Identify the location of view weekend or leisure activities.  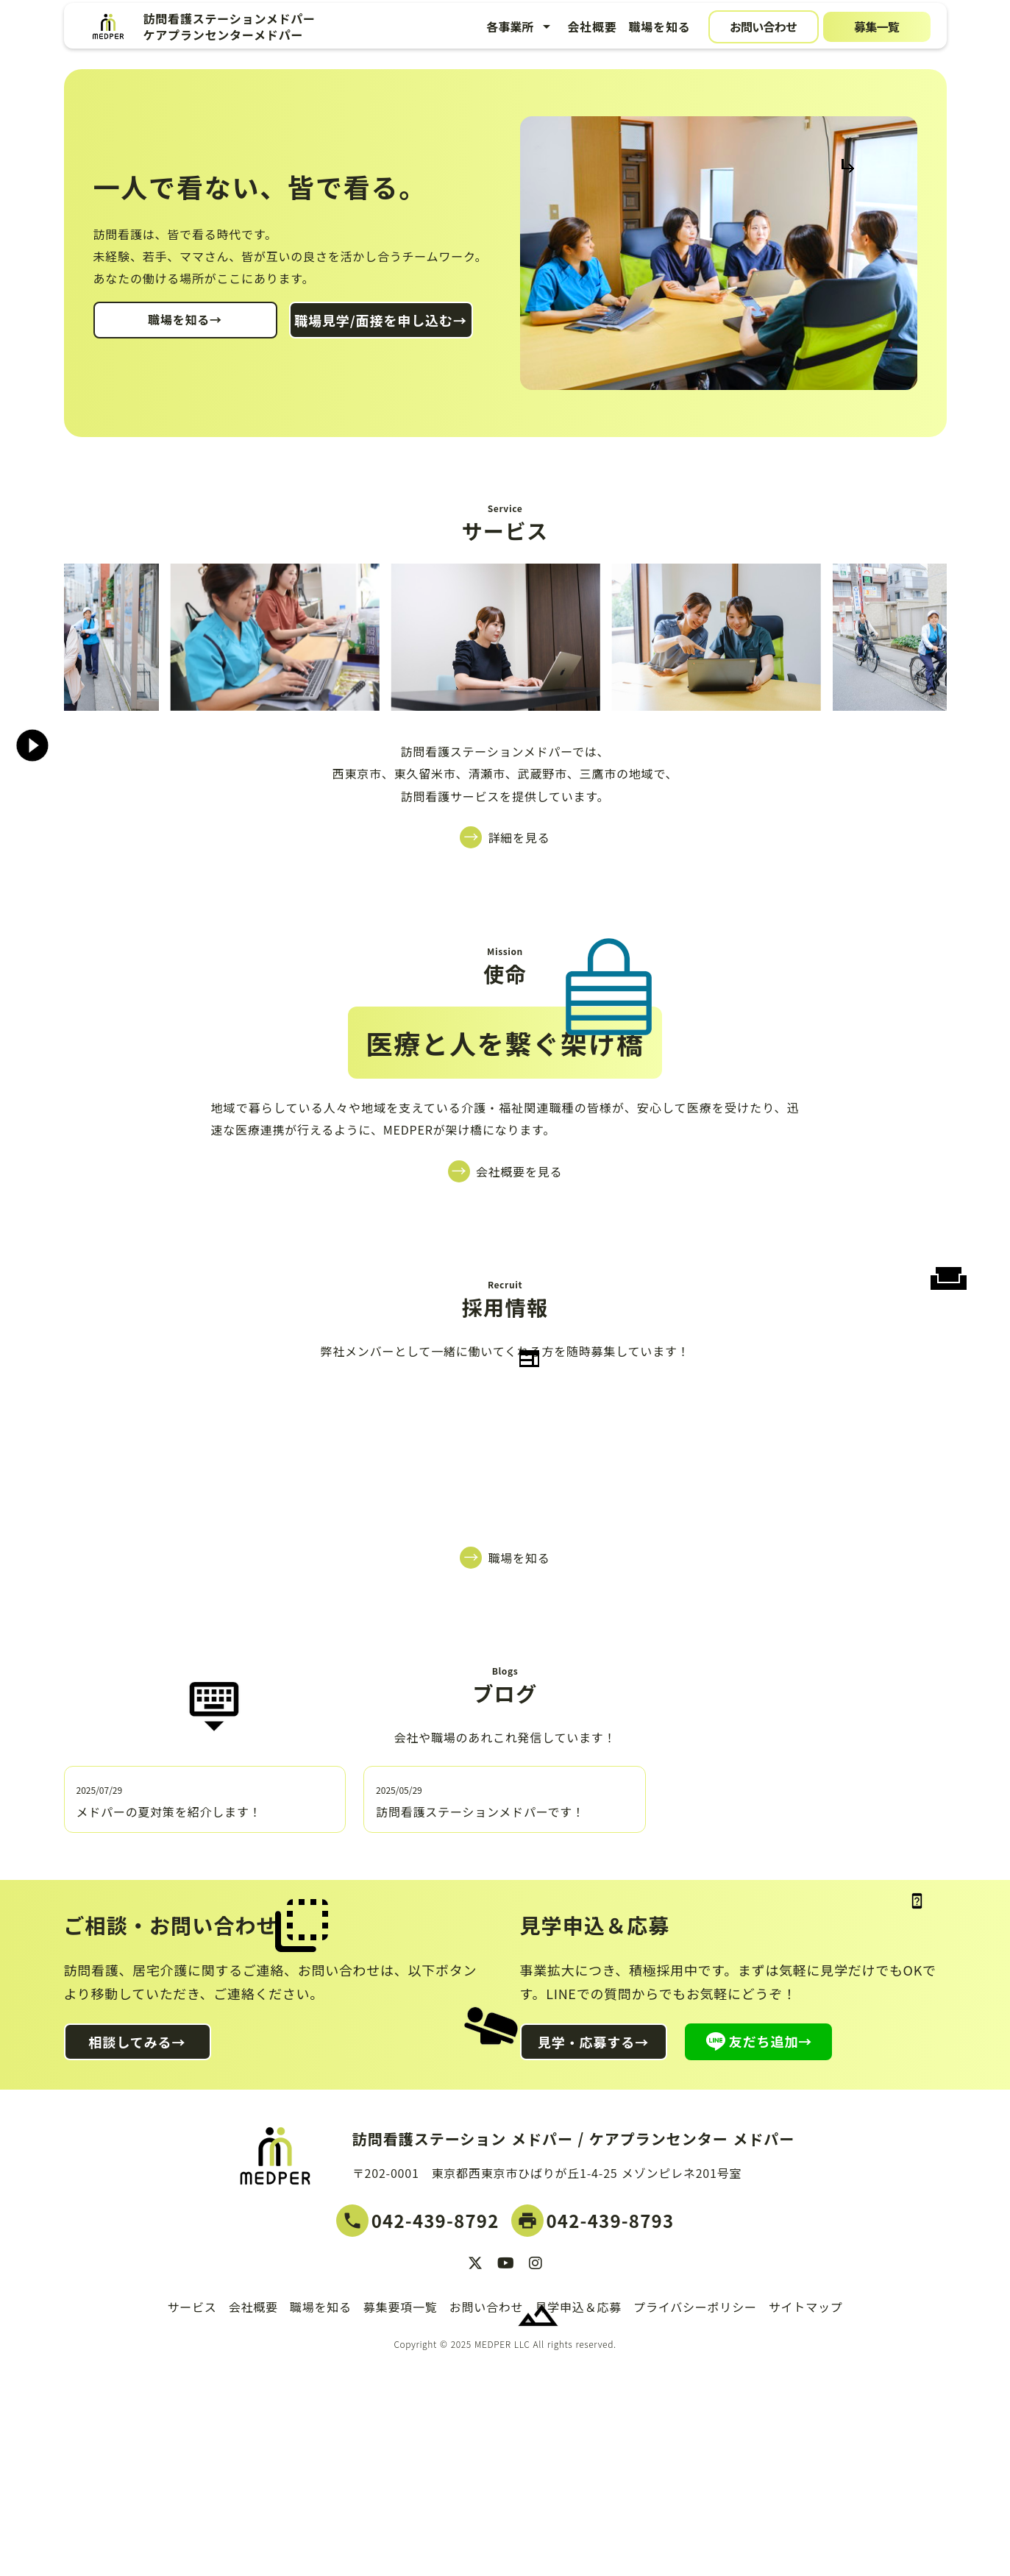
(948, 1278).